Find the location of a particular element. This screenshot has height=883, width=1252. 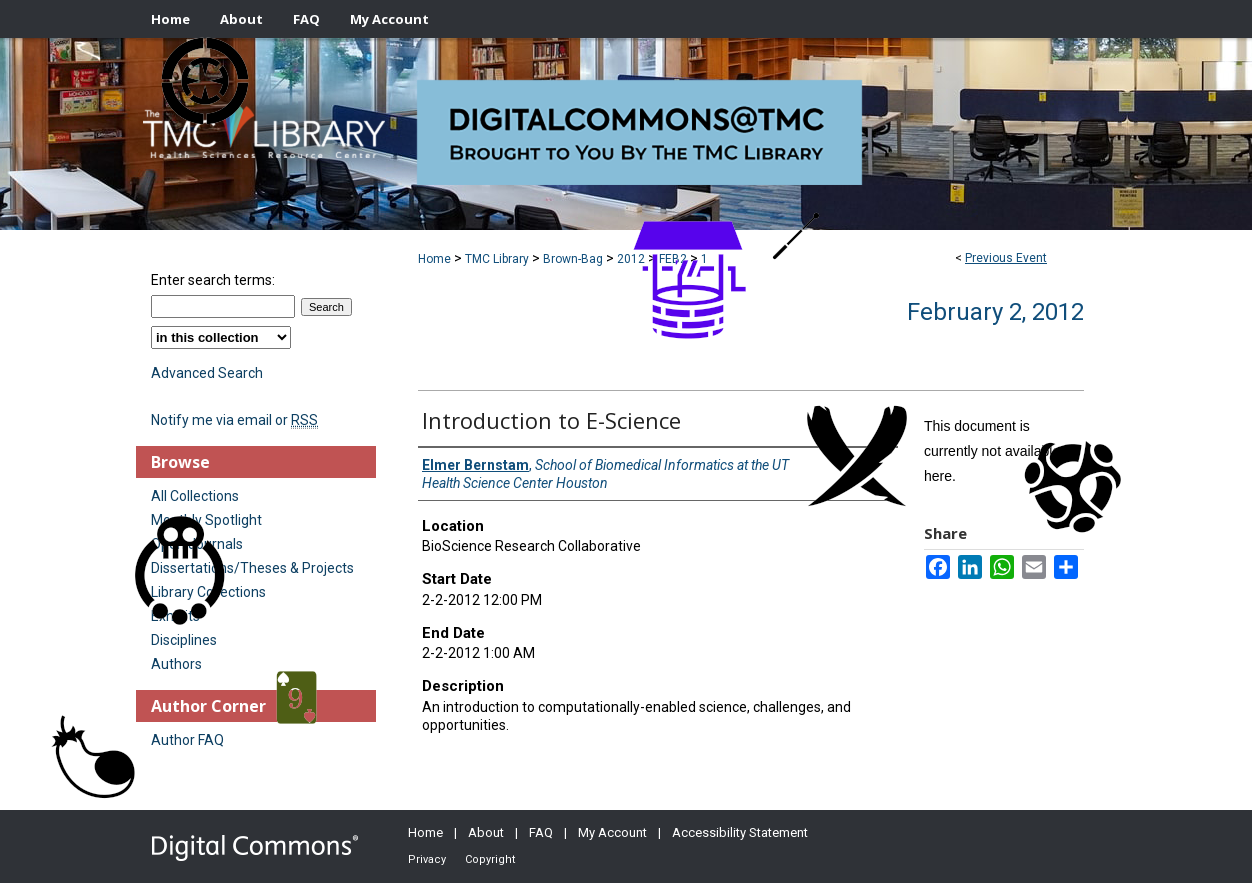

select eggplant/aubergine ingredient is located at coordinates (93, 757).